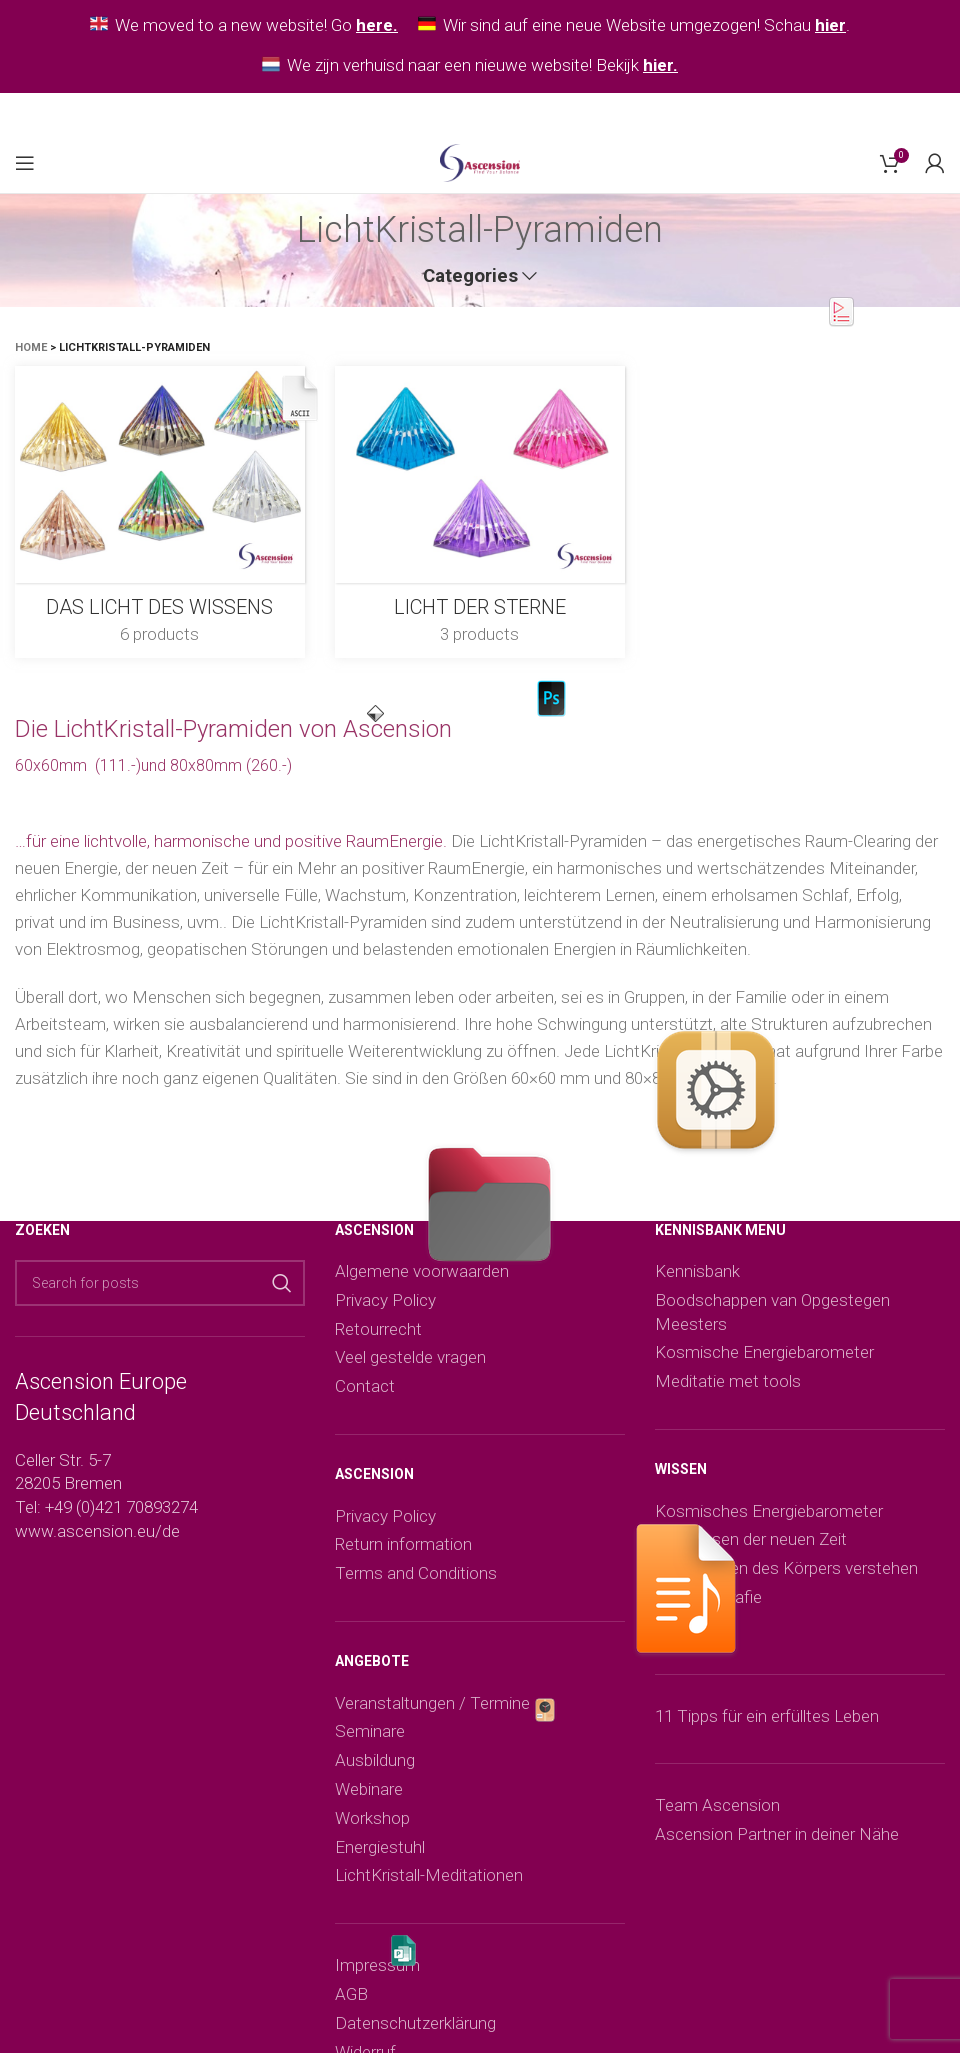 The height and width of the screenshot is (2053, 960). What do you see at coordinates (489, 1204) in the screenshot?
I see `drop files here to move them into this folder` at bounding box center [489, 1204].